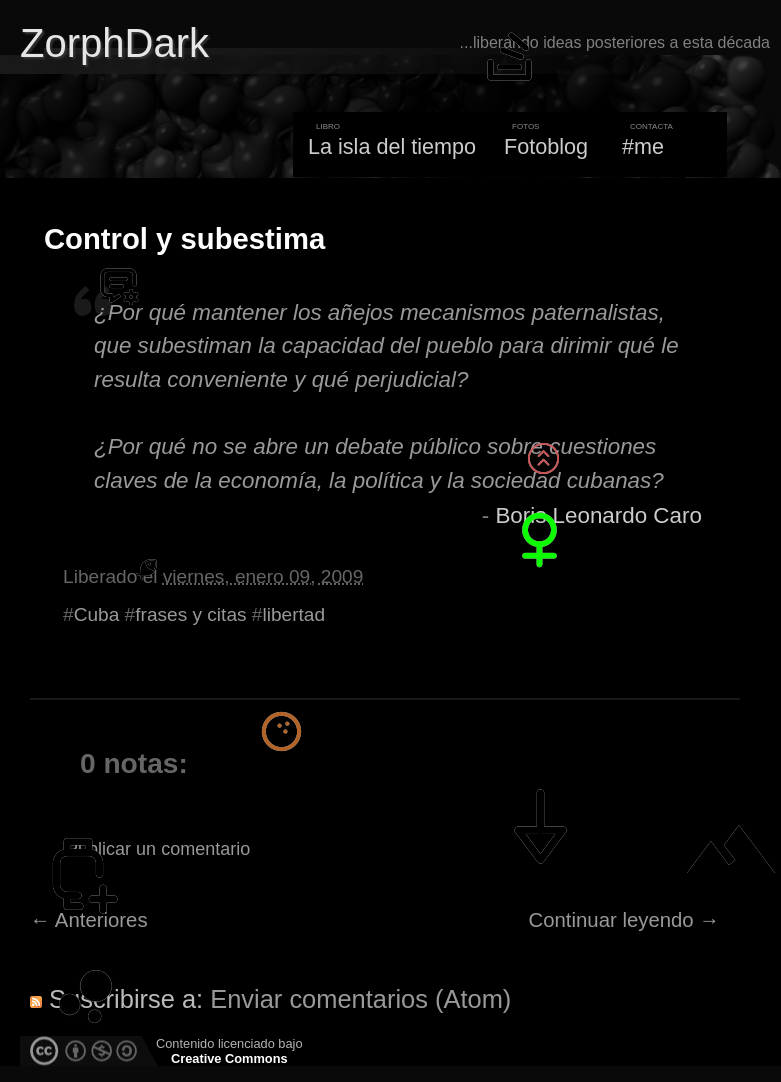 This screenshot has height=1082, width=781. I want to click on view bubble chart visualization, so click(85, 996).